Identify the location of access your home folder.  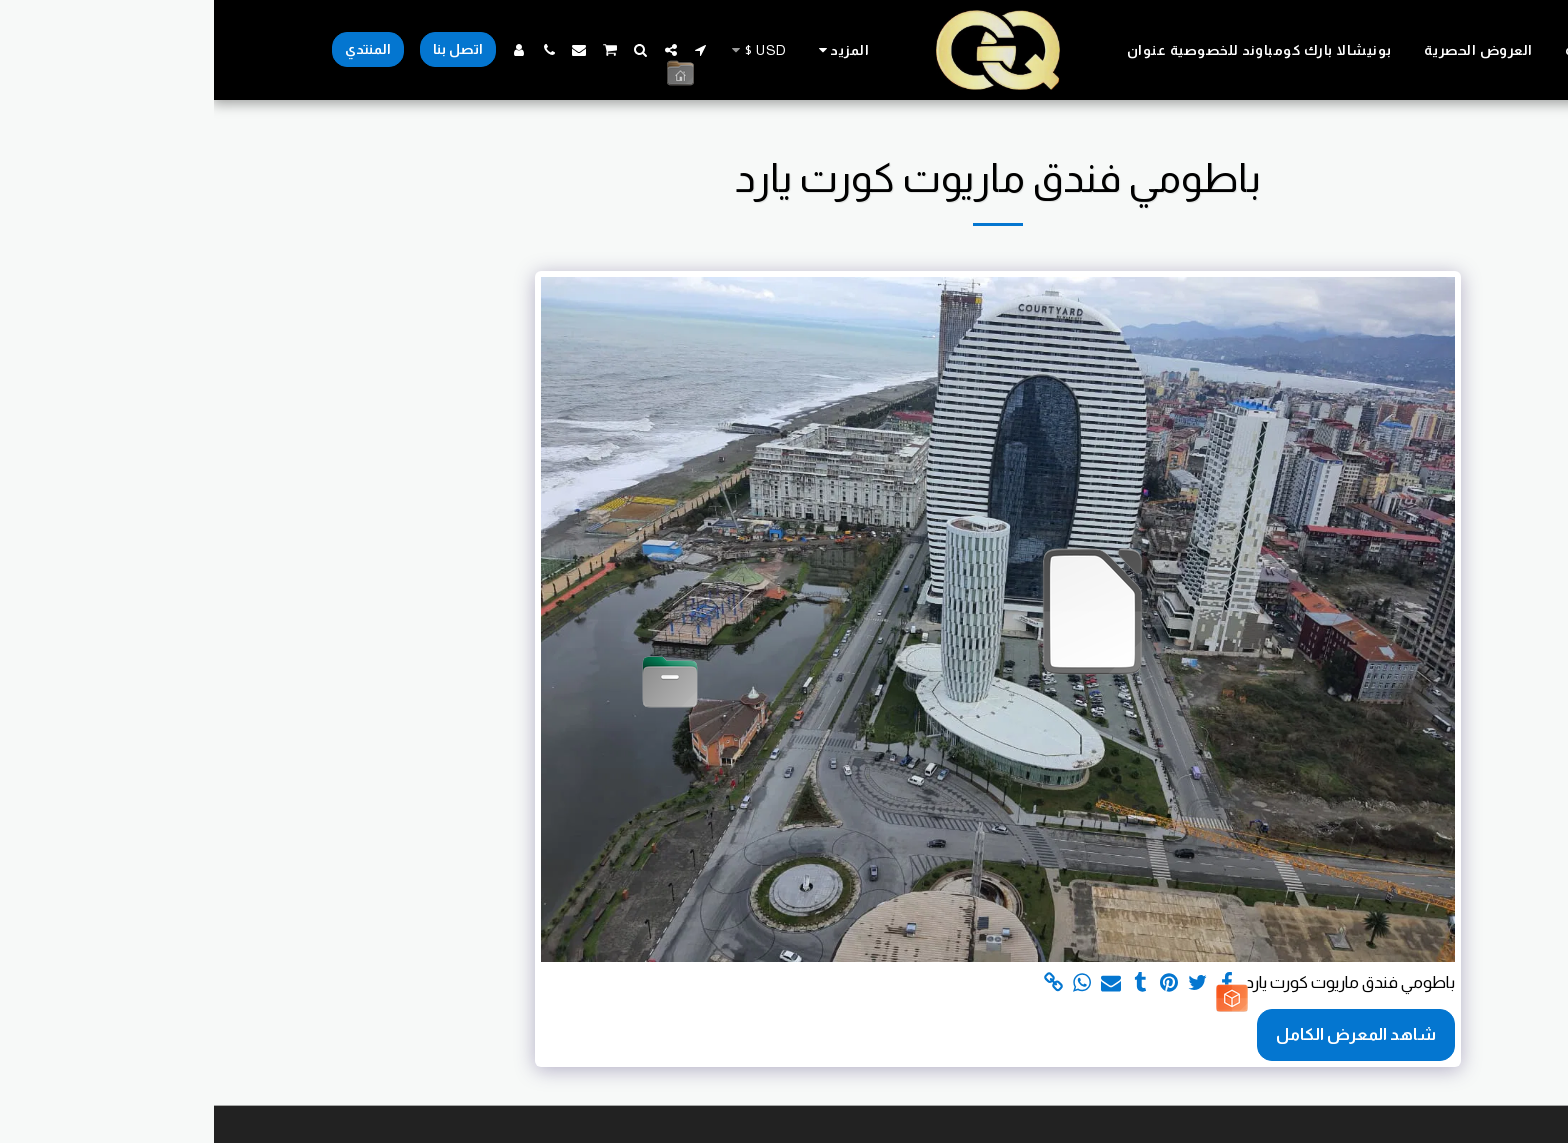
(680, 72).